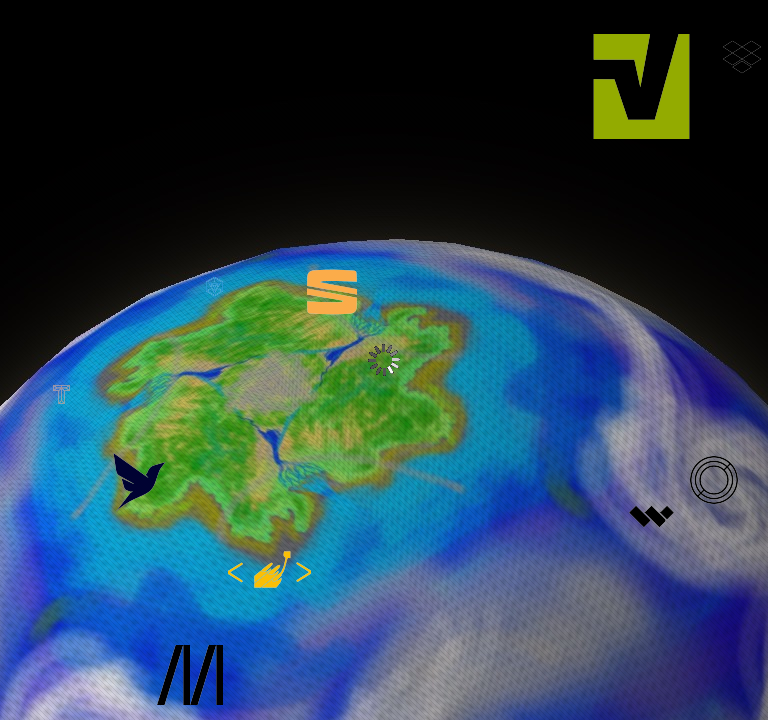 Image resolution: width=768 pixels, height=720 pixels. I want to click on fauna database service logo, so click(139, 482).